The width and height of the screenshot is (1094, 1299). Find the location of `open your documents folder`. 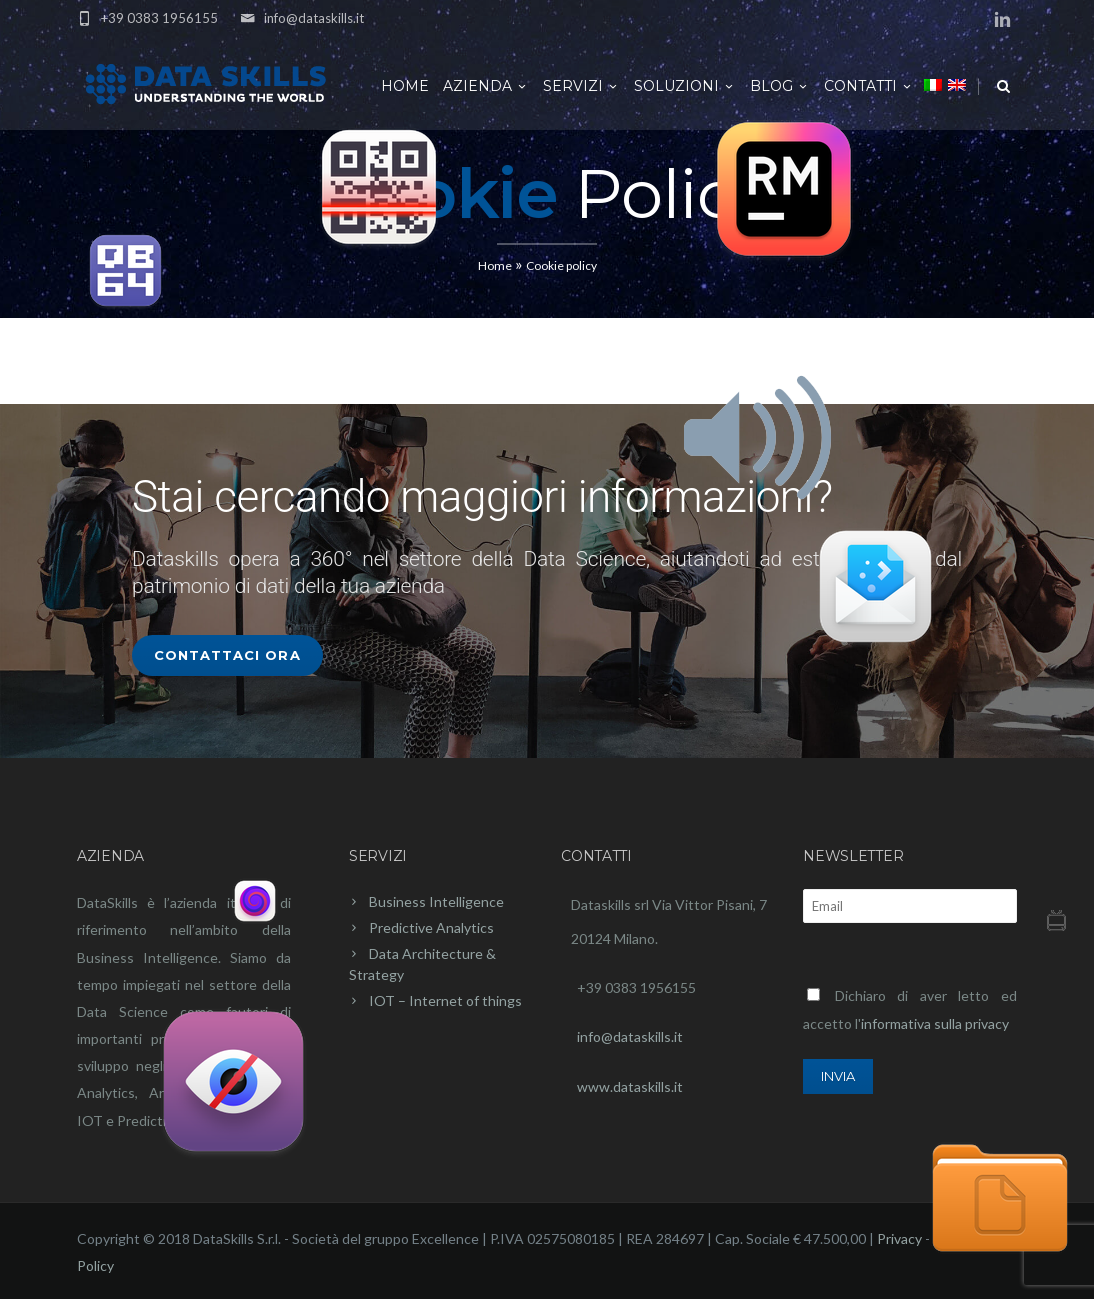

open your documents folder is located at coordinates (1000, 1198).